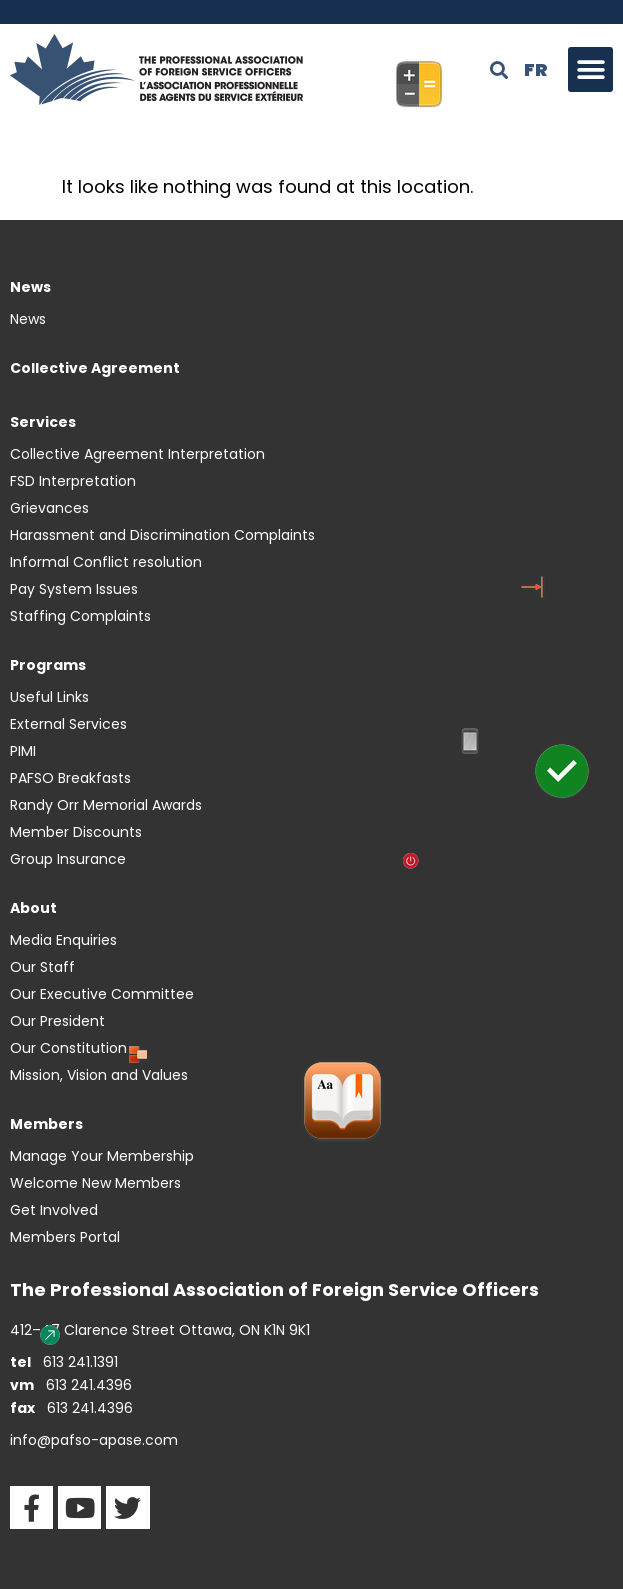 This screenshot has width=623, height=1589. What do you see at coordinates (411, 861) in the screenshot?
I see `shut down or power off the system` at bounding box center [411, 861].